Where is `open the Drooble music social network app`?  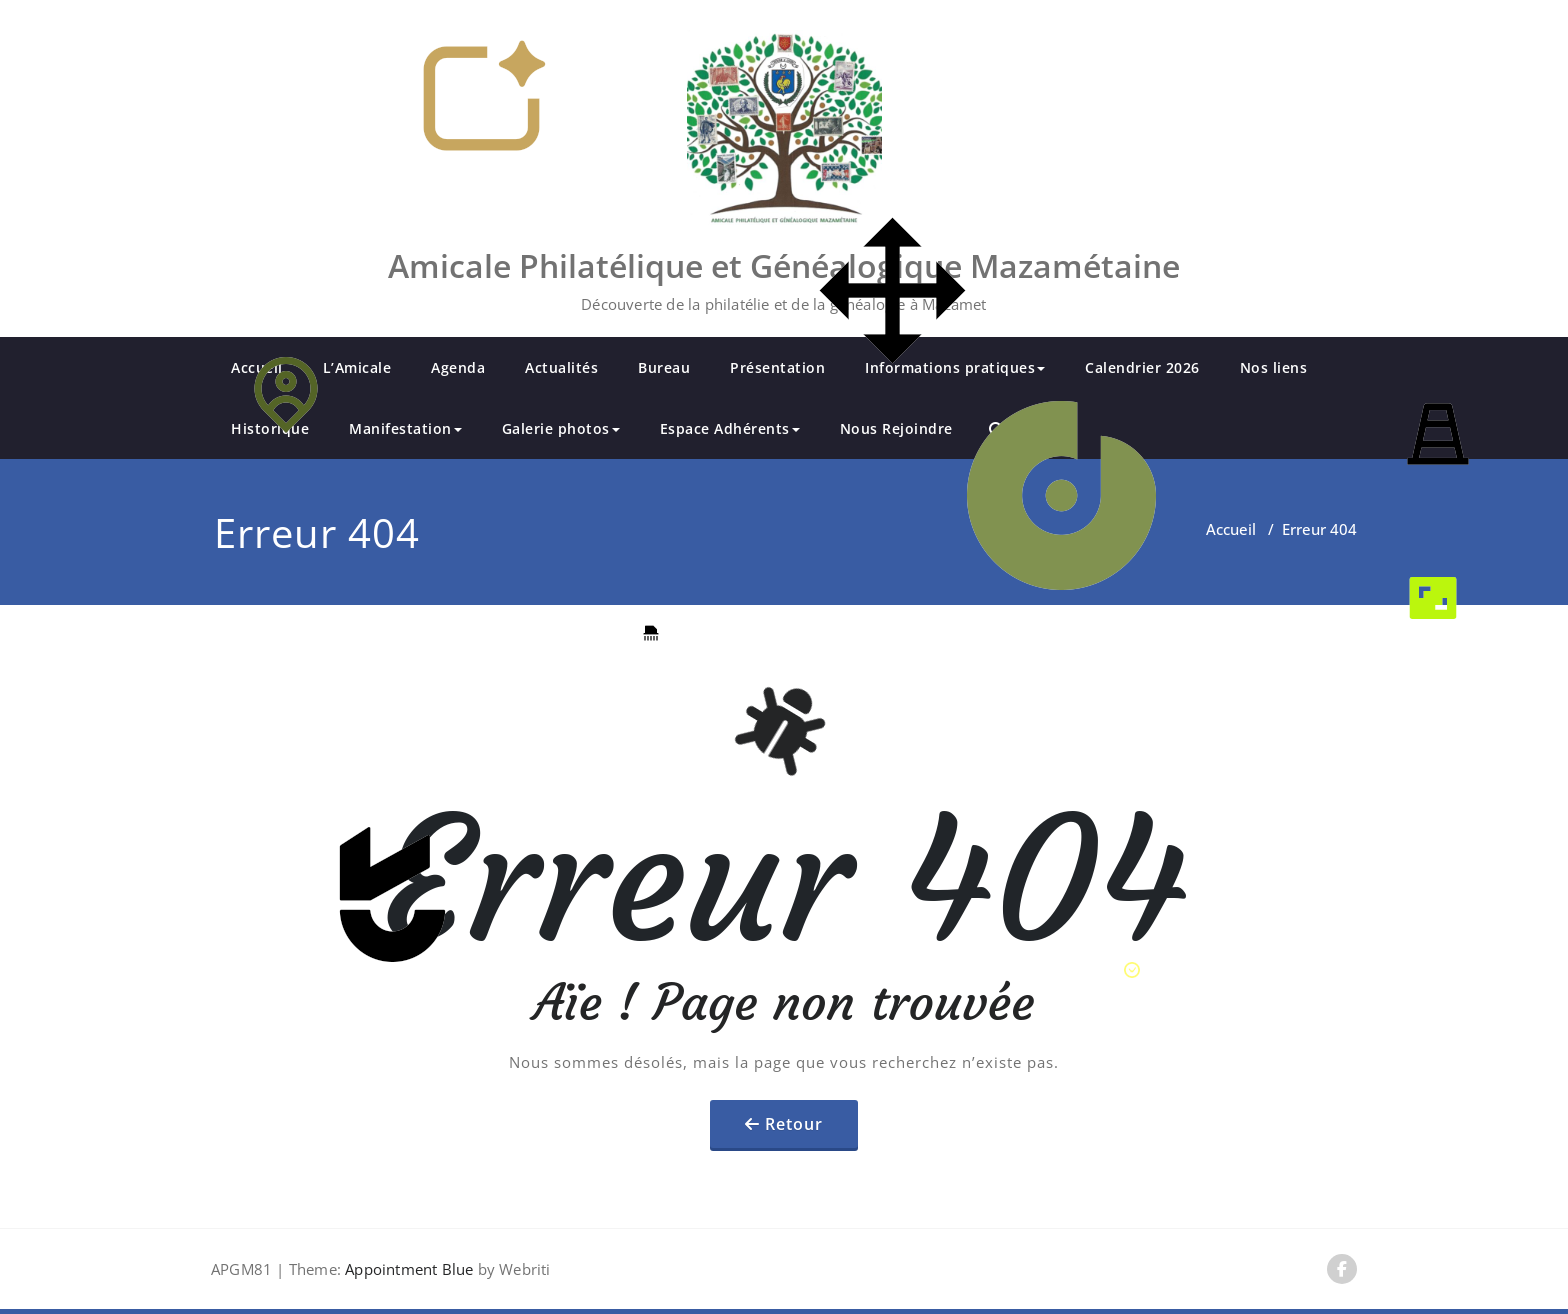
open the Drooble music social network app is located at coordinates (1061, 495).